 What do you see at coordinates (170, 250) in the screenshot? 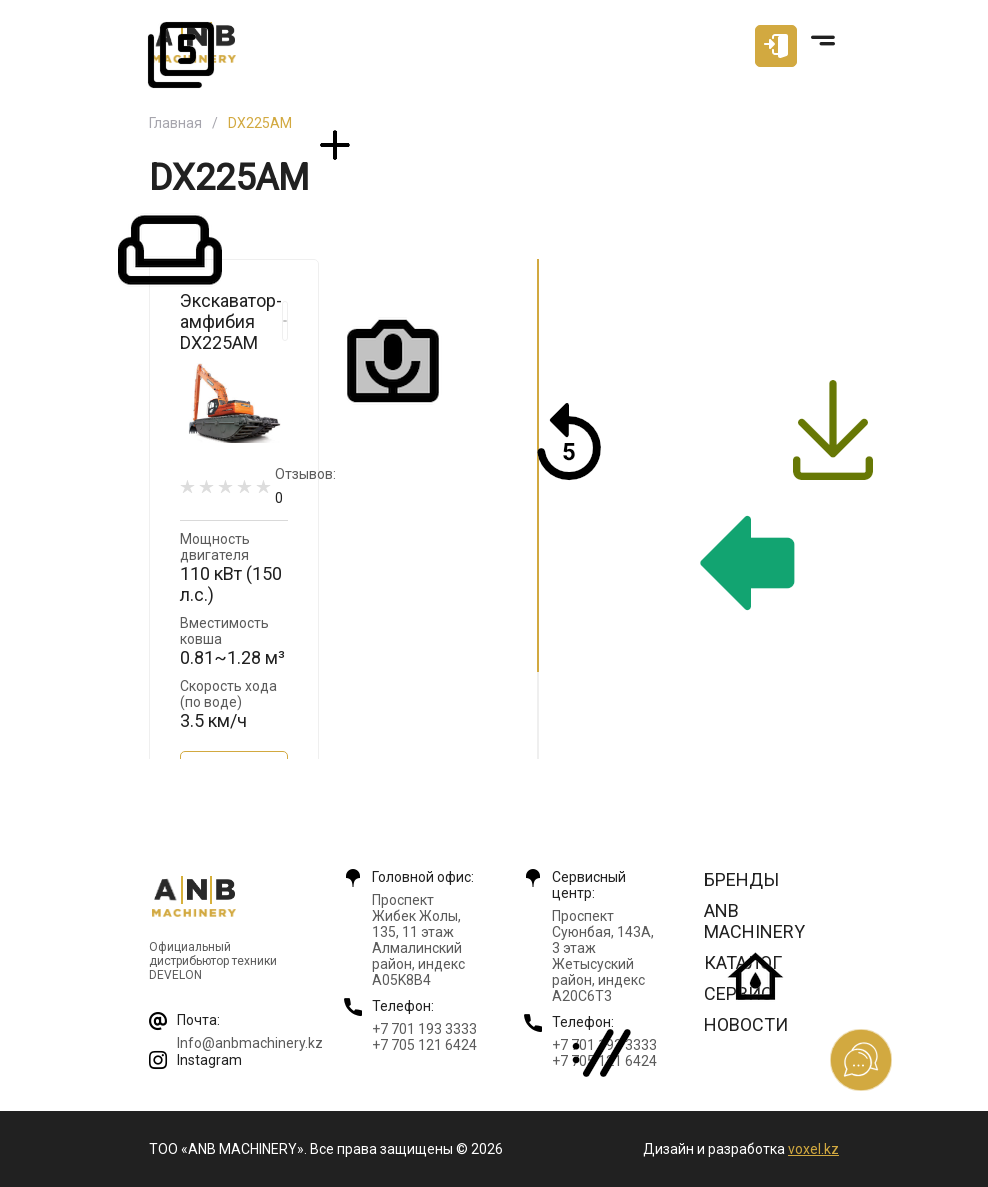
I see `access weekend or leisure content` at bounding box center [170, 250].